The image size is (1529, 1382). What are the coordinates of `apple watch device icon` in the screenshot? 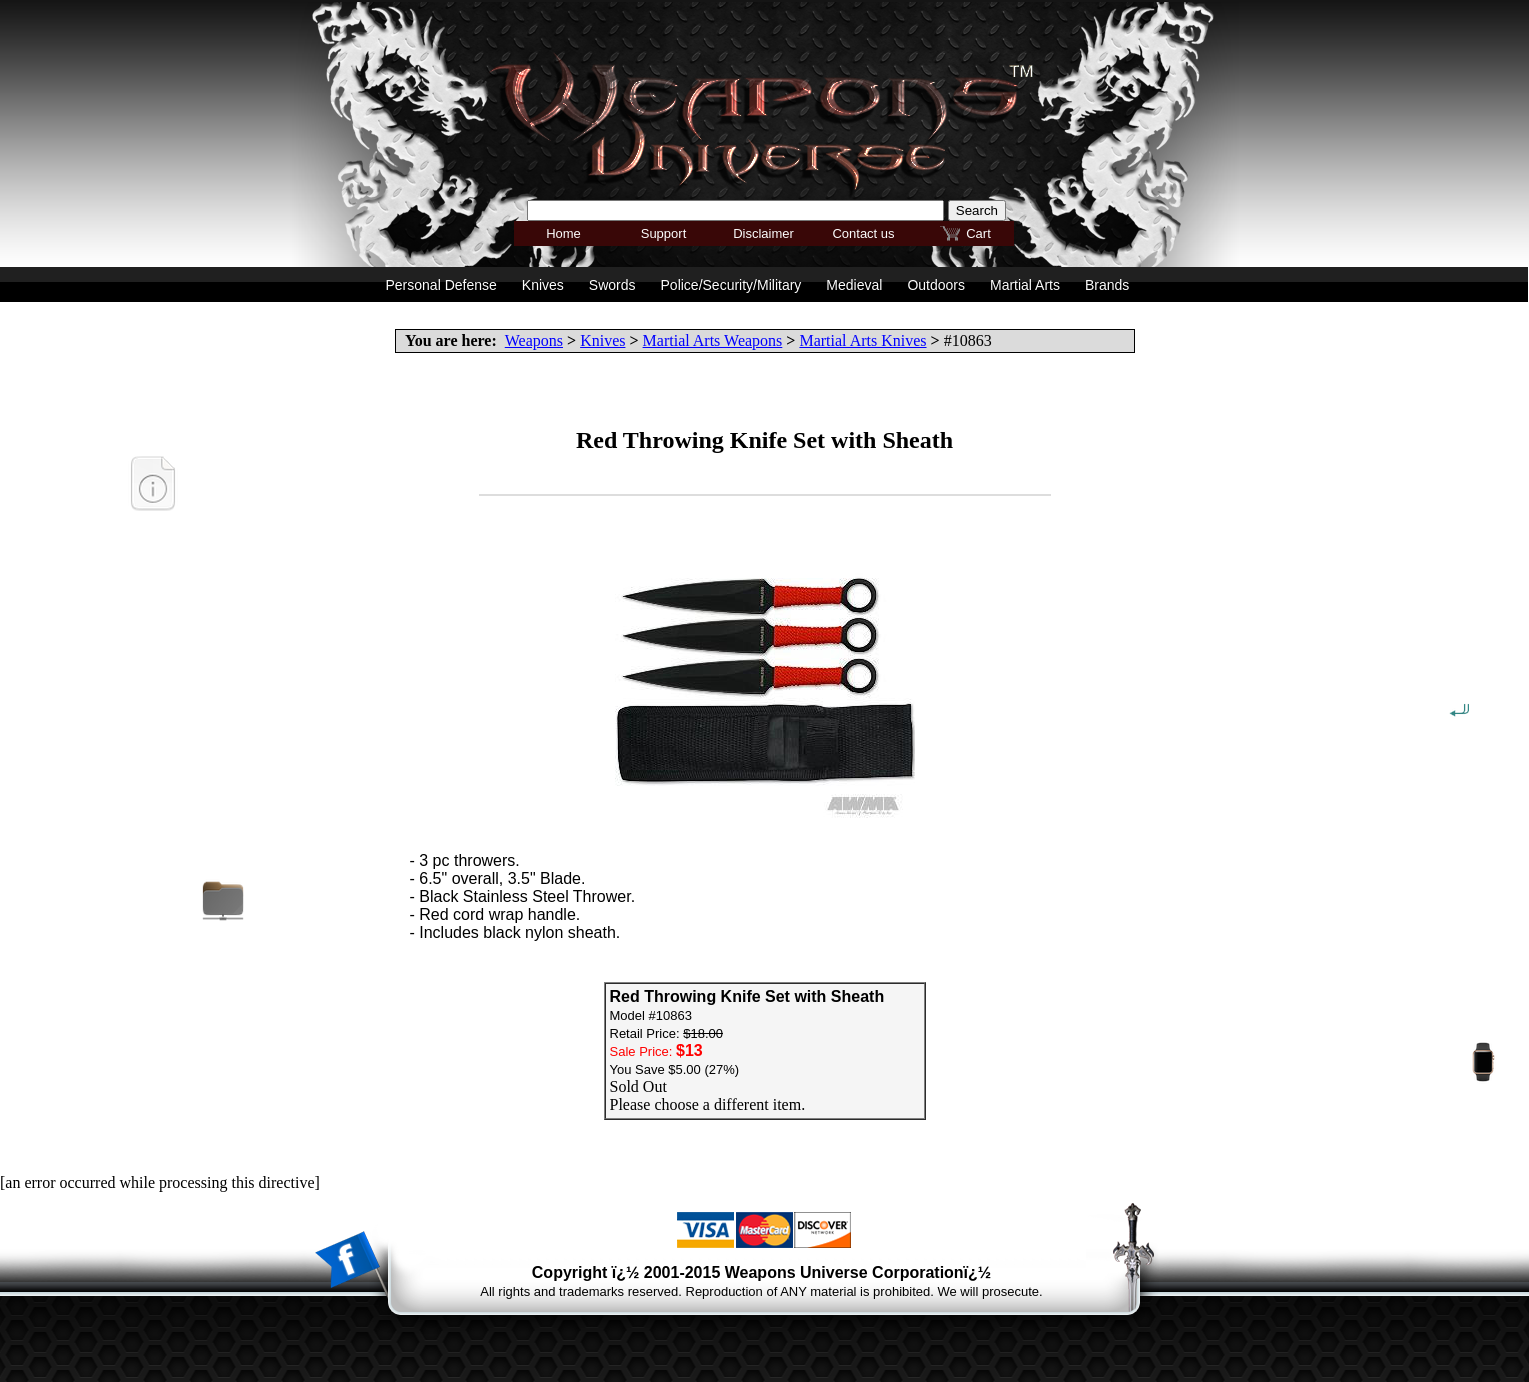 It's located at (1483, 1062).